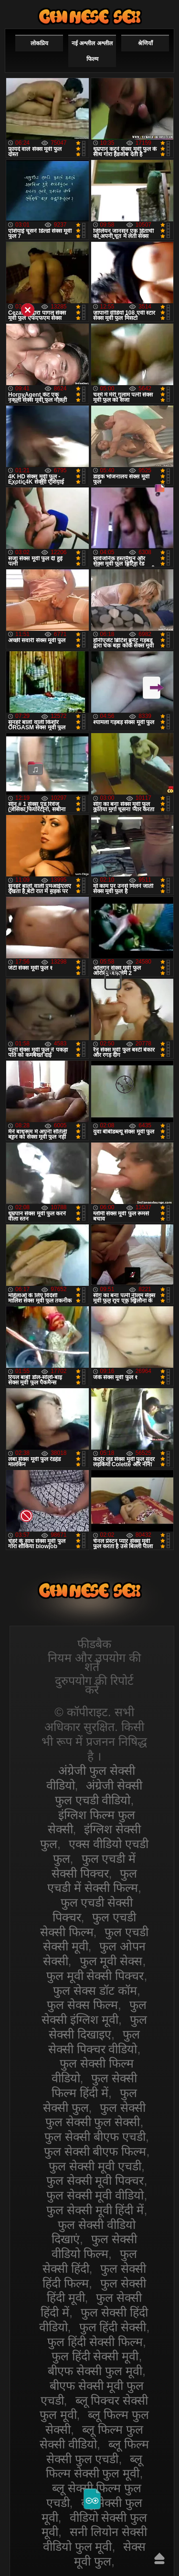 The width and height of the screenshot is (179, 2576). I want to click on access sports and activity emoji, so click(125, 1084).